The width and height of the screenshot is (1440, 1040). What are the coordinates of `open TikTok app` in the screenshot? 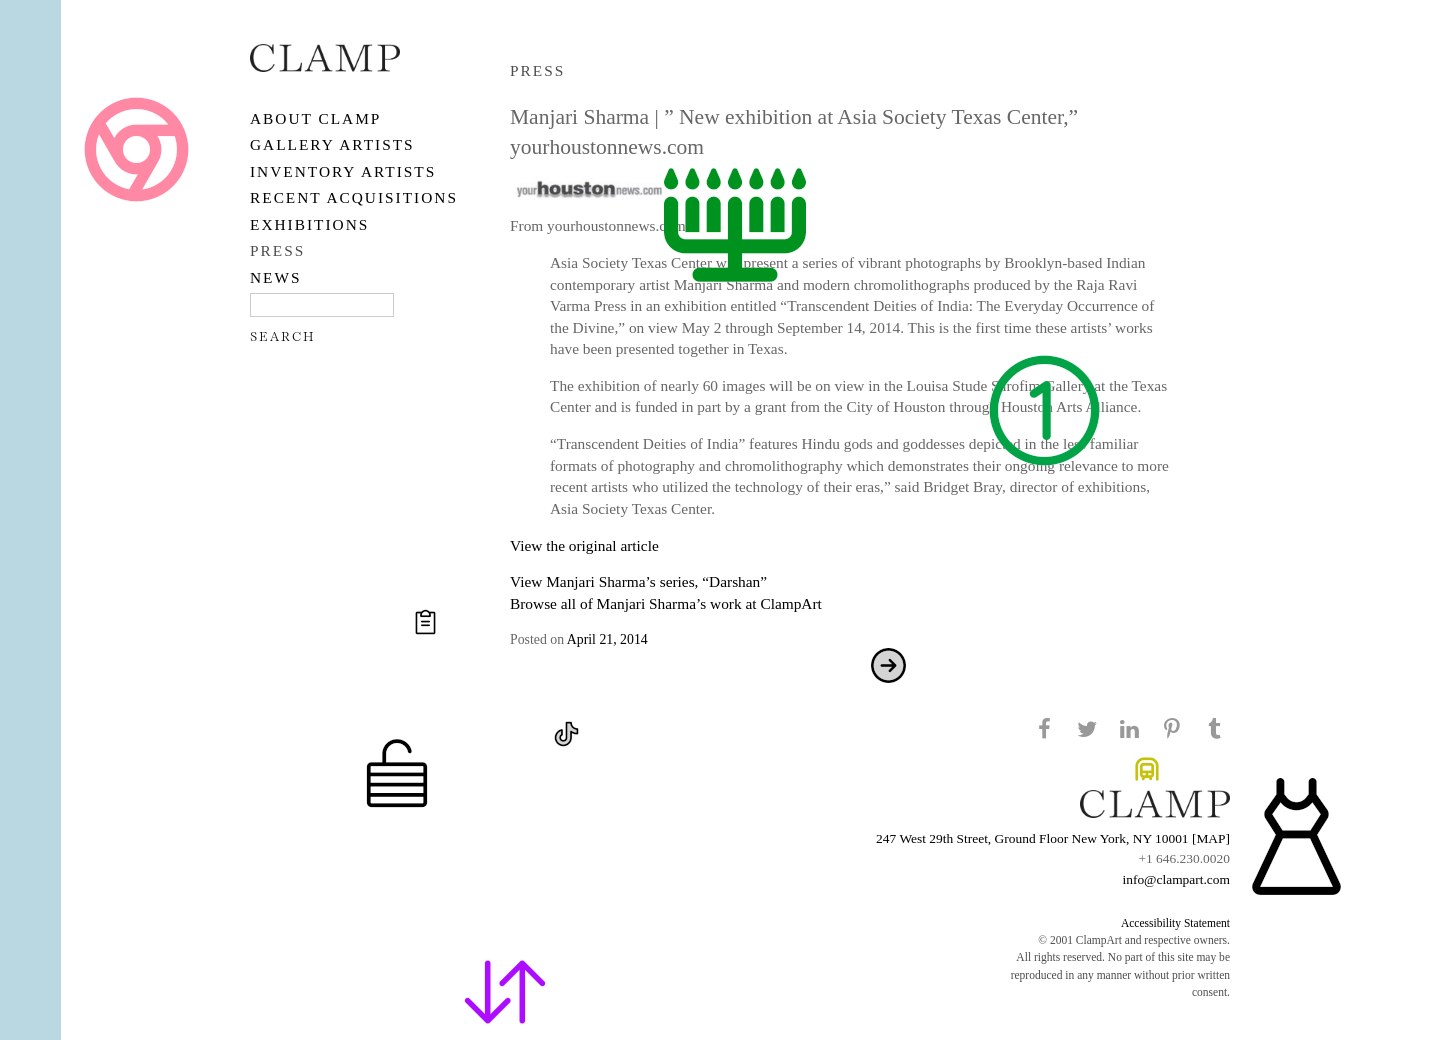 It's located at (566, 734).